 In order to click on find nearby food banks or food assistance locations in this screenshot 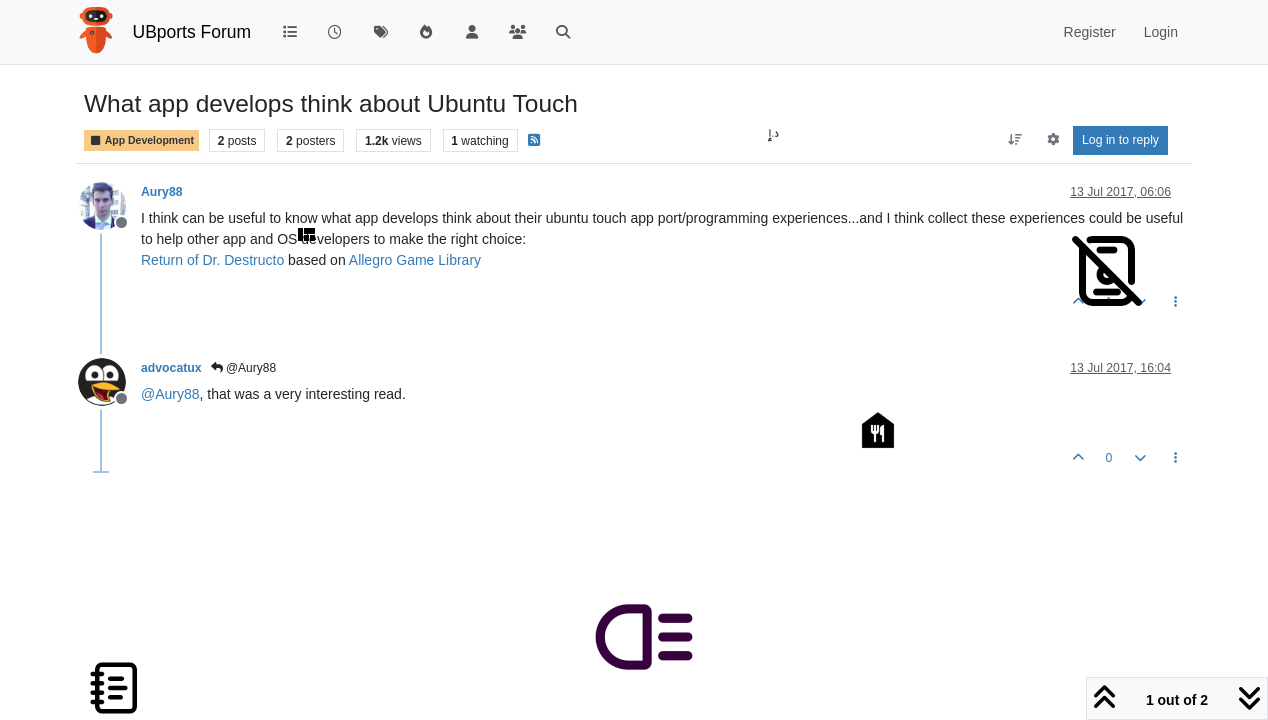, I will do `click(878, 430)`.